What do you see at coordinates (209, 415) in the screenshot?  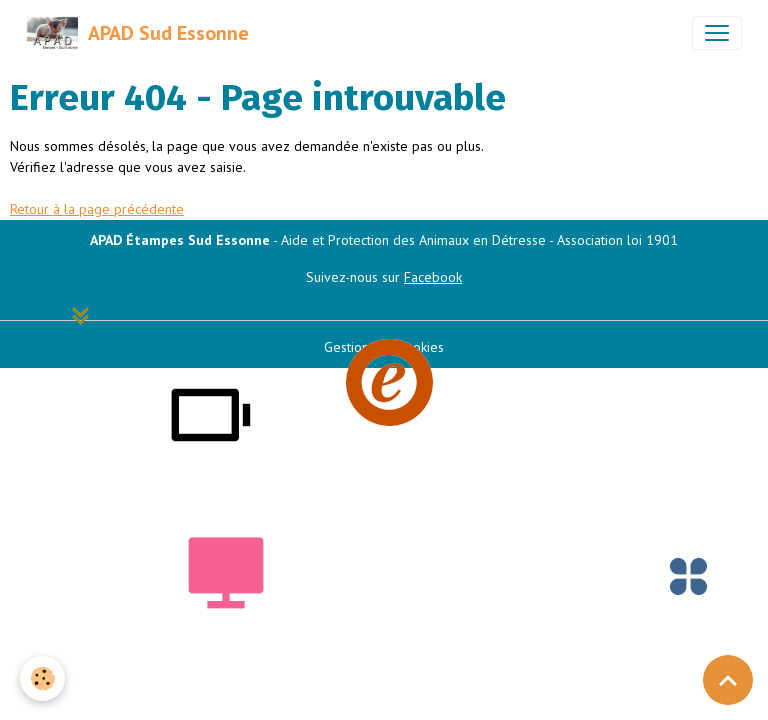 I see `view current battery level` at bounding box center [209, 415].